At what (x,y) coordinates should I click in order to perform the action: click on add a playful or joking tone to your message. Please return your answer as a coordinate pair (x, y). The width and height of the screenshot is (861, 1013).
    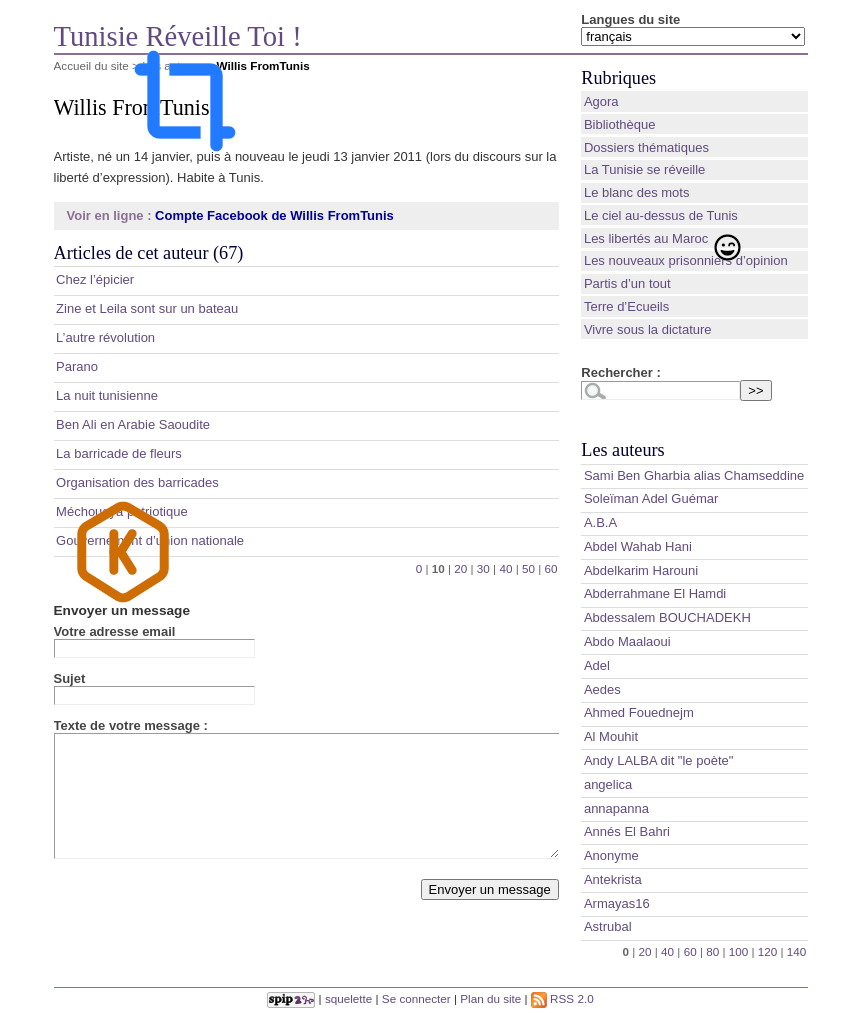
    Looking at the image, I should click on (727, 247).